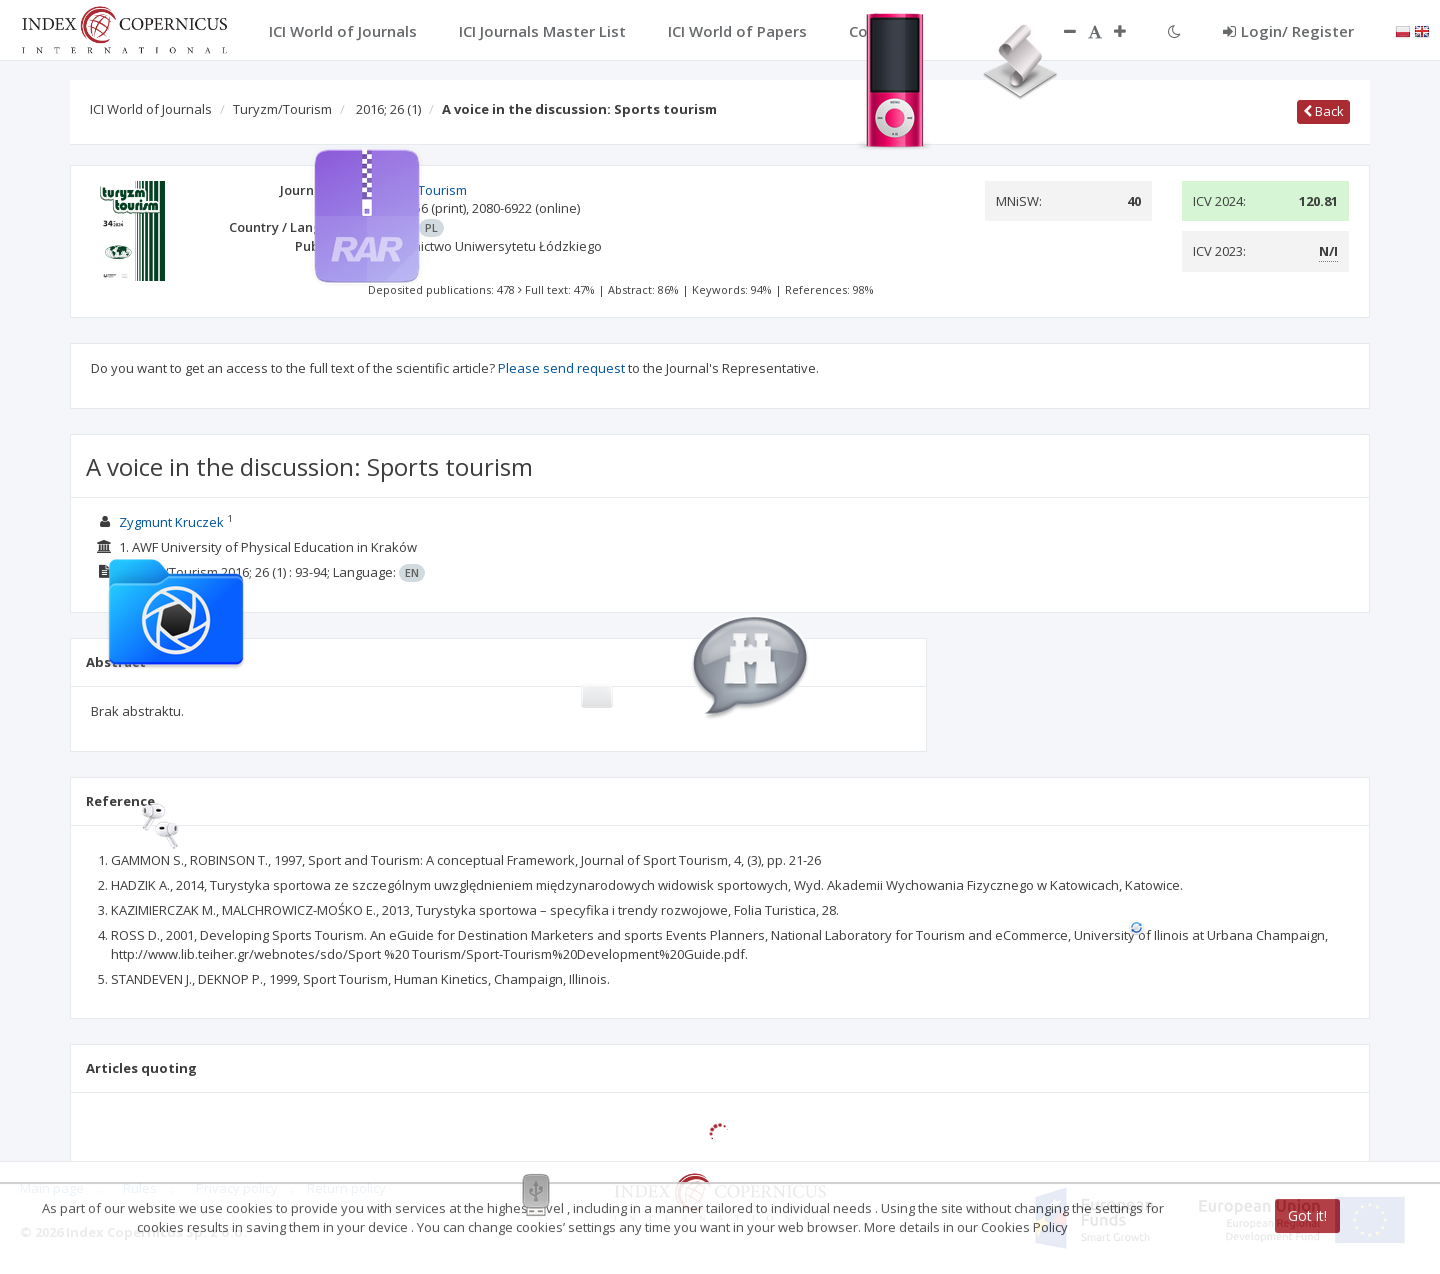 Image resolution: width=1440 pixels, height=1274 pixels. Describe the element at coordinates (750, 677) in the screenshot. I see `receive a message from a remote desktop administrator` at that location.